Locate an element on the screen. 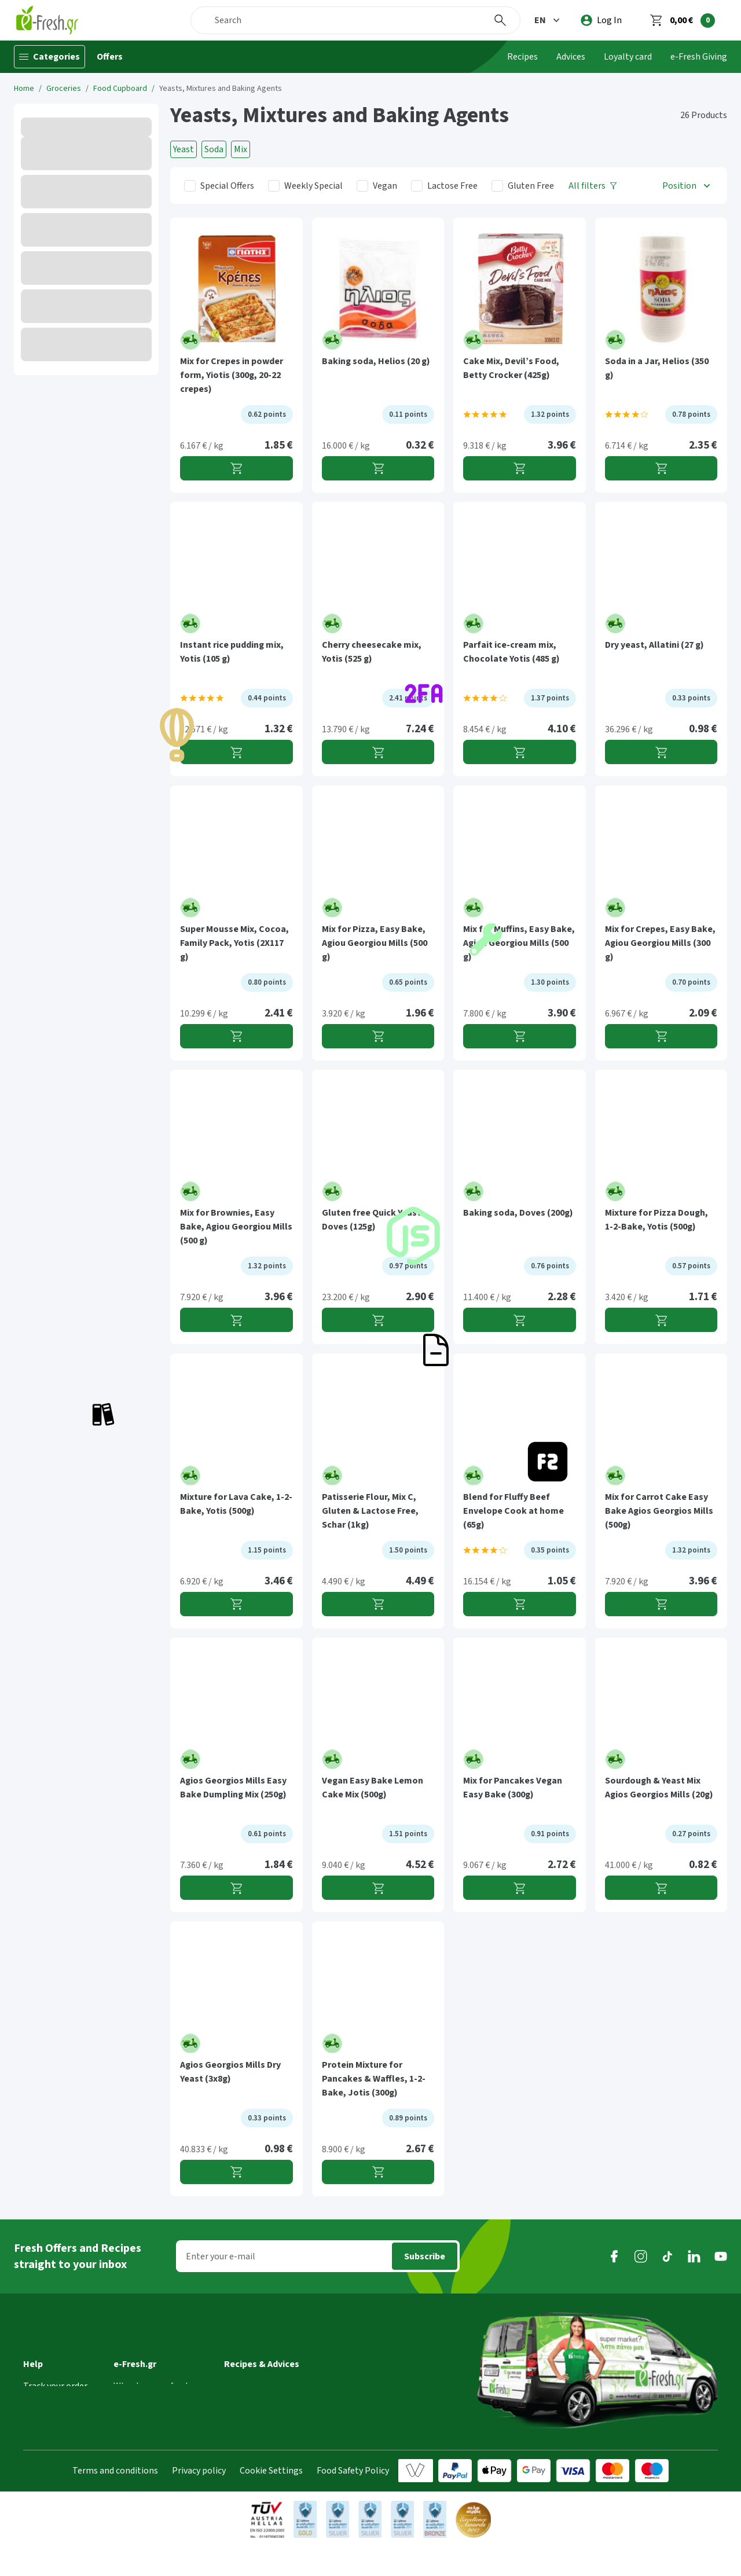 This screenshot has width=741, height=2576. access travel or adventure features is located at coordinates (177, 735).